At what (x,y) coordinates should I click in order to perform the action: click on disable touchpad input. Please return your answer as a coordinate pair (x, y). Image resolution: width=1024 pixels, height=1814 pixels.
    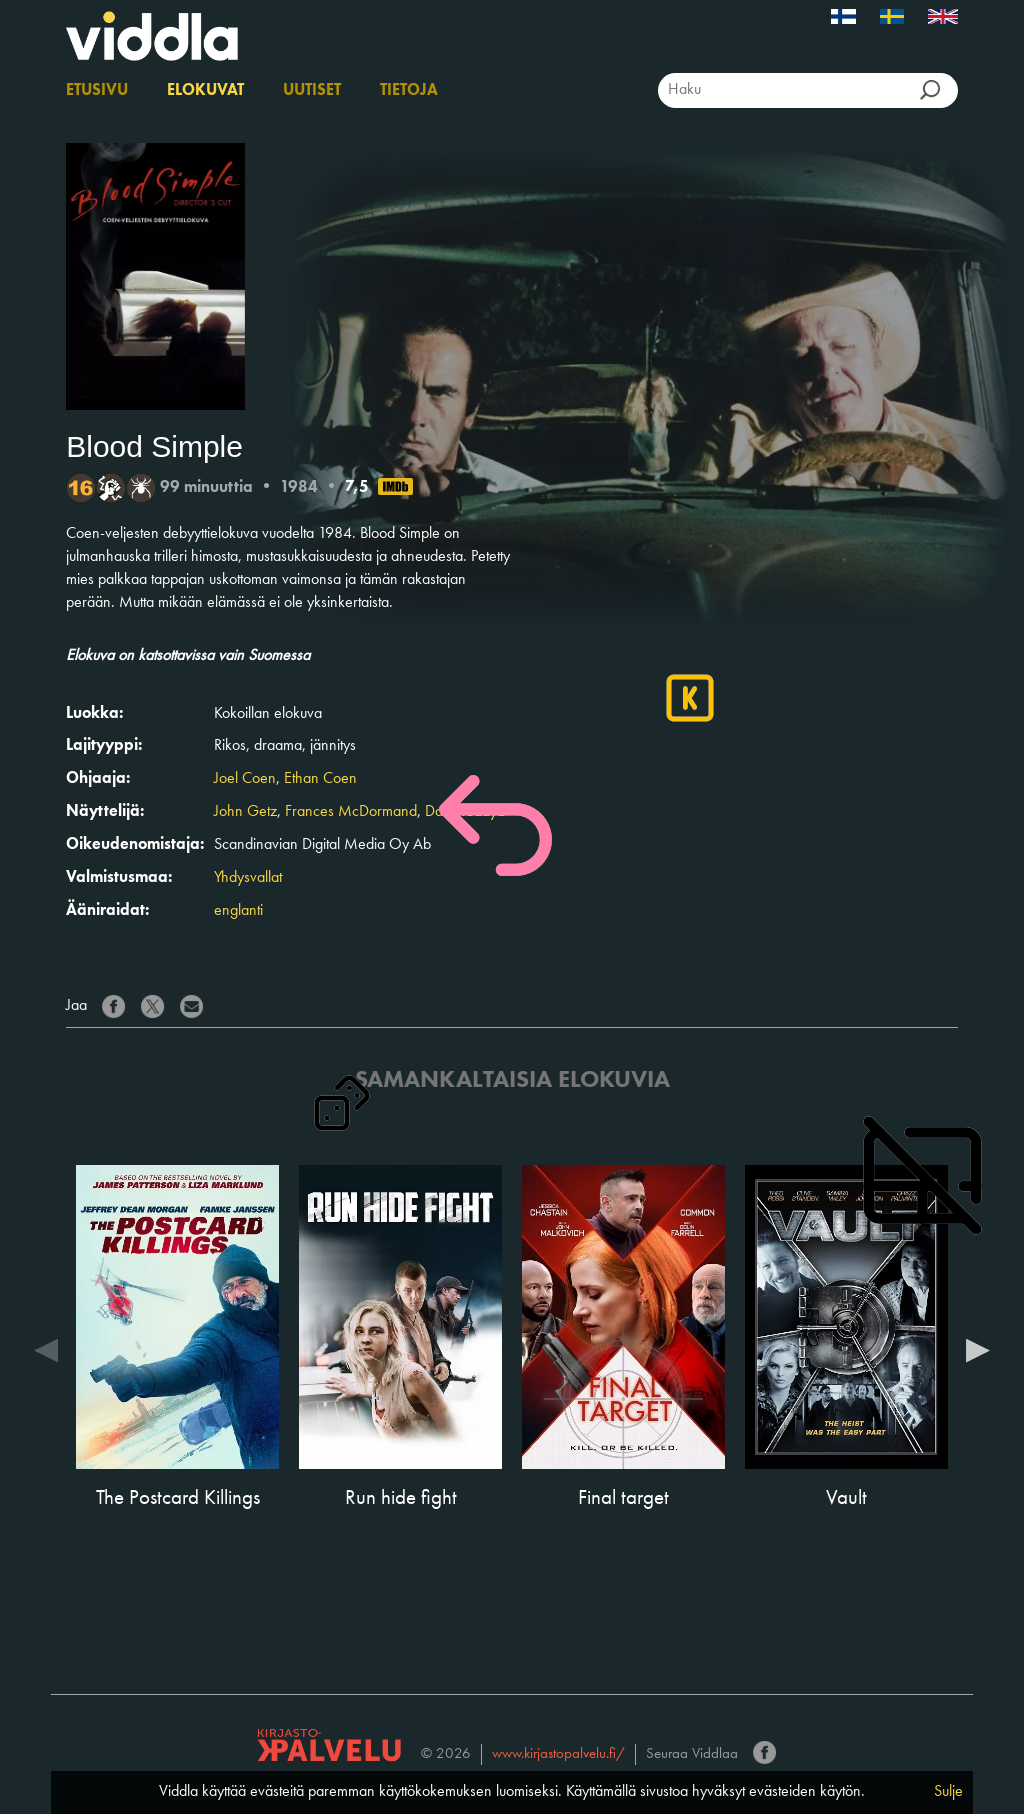
    Looking at the image, I should click on (922, 1175).